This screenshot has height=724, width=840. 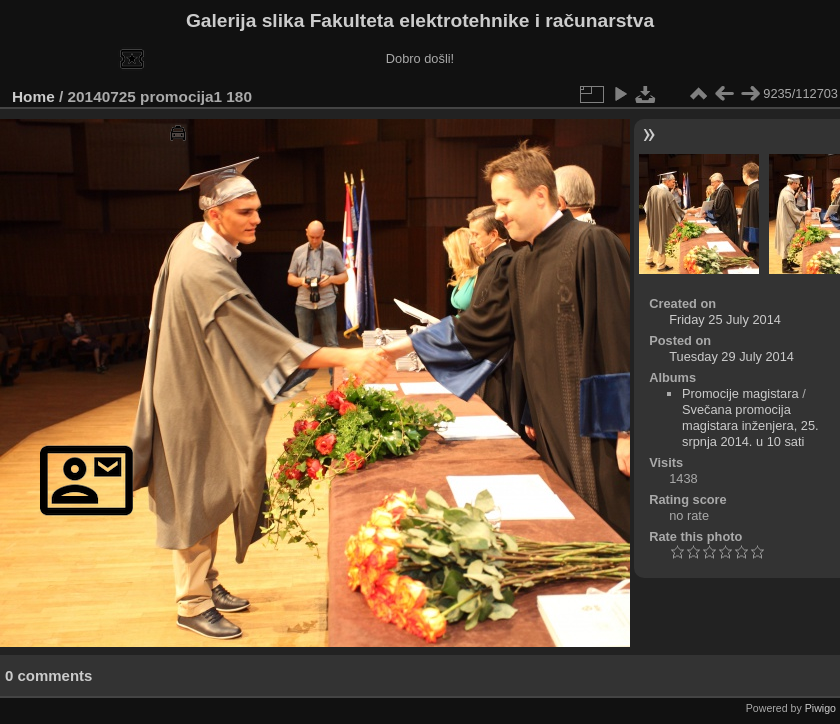 What do you see at coordinates (86, 480) in the screenshot?
I see `view contact's email information` at bounding box center [86, 480].